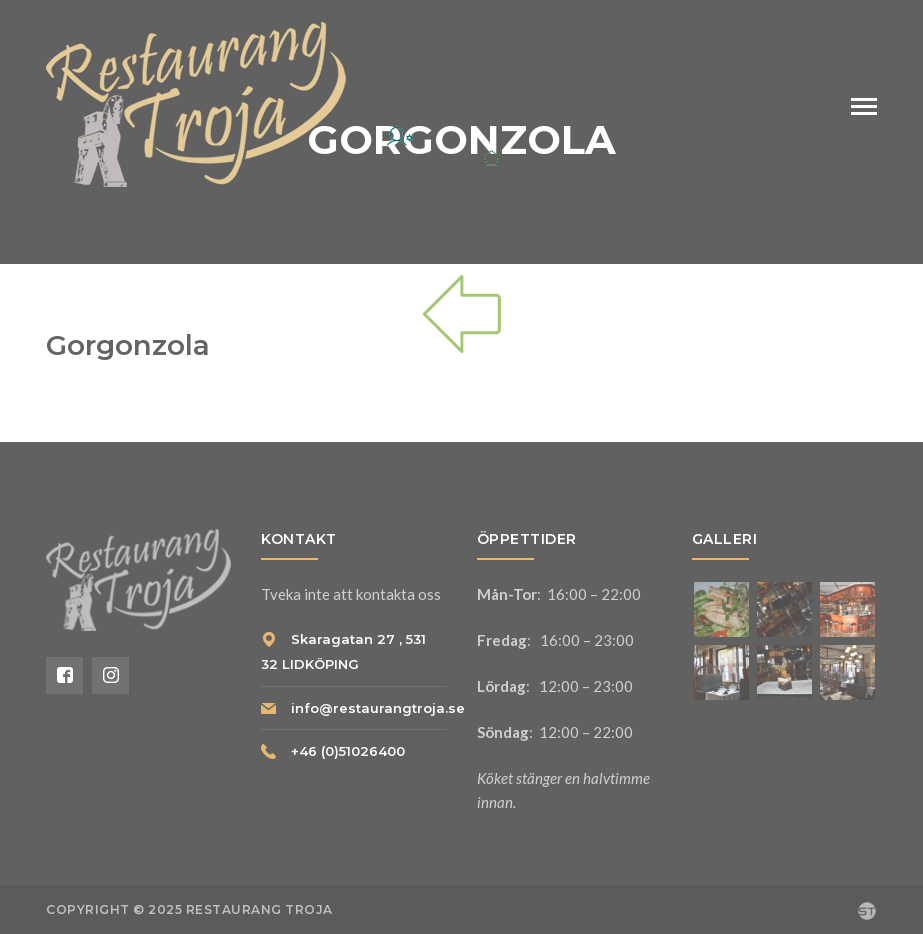 This screenshot has height=934, width=923. Describe the element at coordinates (399, 137) in the screenshot. I see `access user settings` at that location.